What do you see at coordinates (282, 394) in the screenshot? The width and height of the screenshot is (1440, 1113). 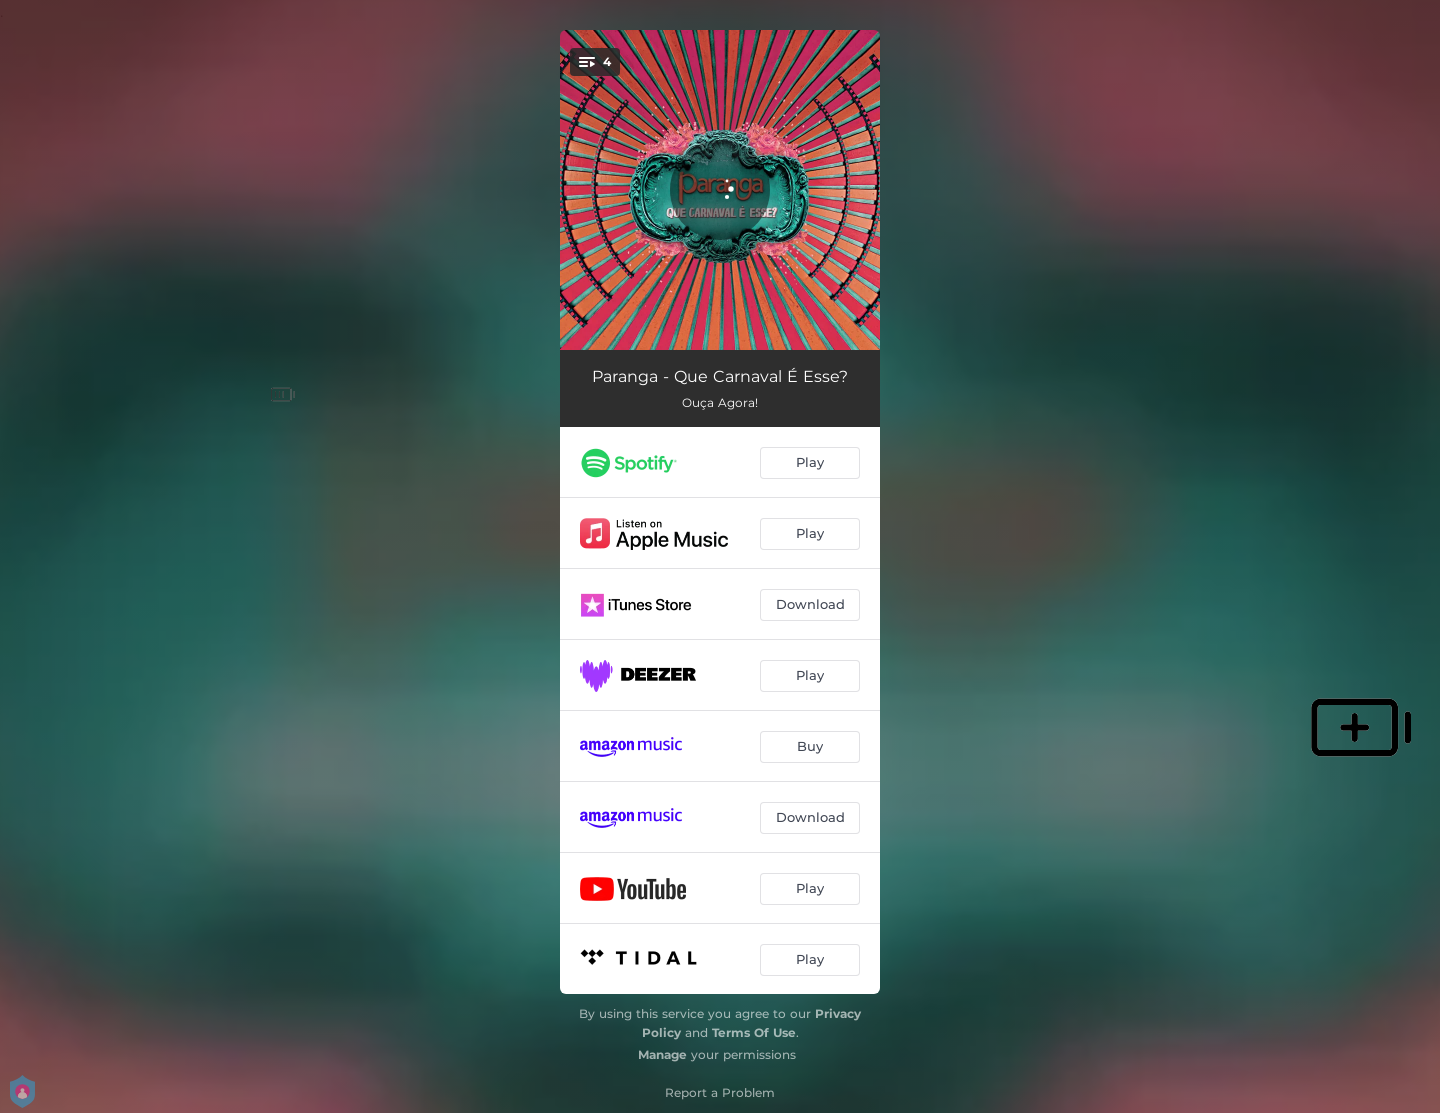 I see `indicates battery is well charged` at bounding box center [282, 394].